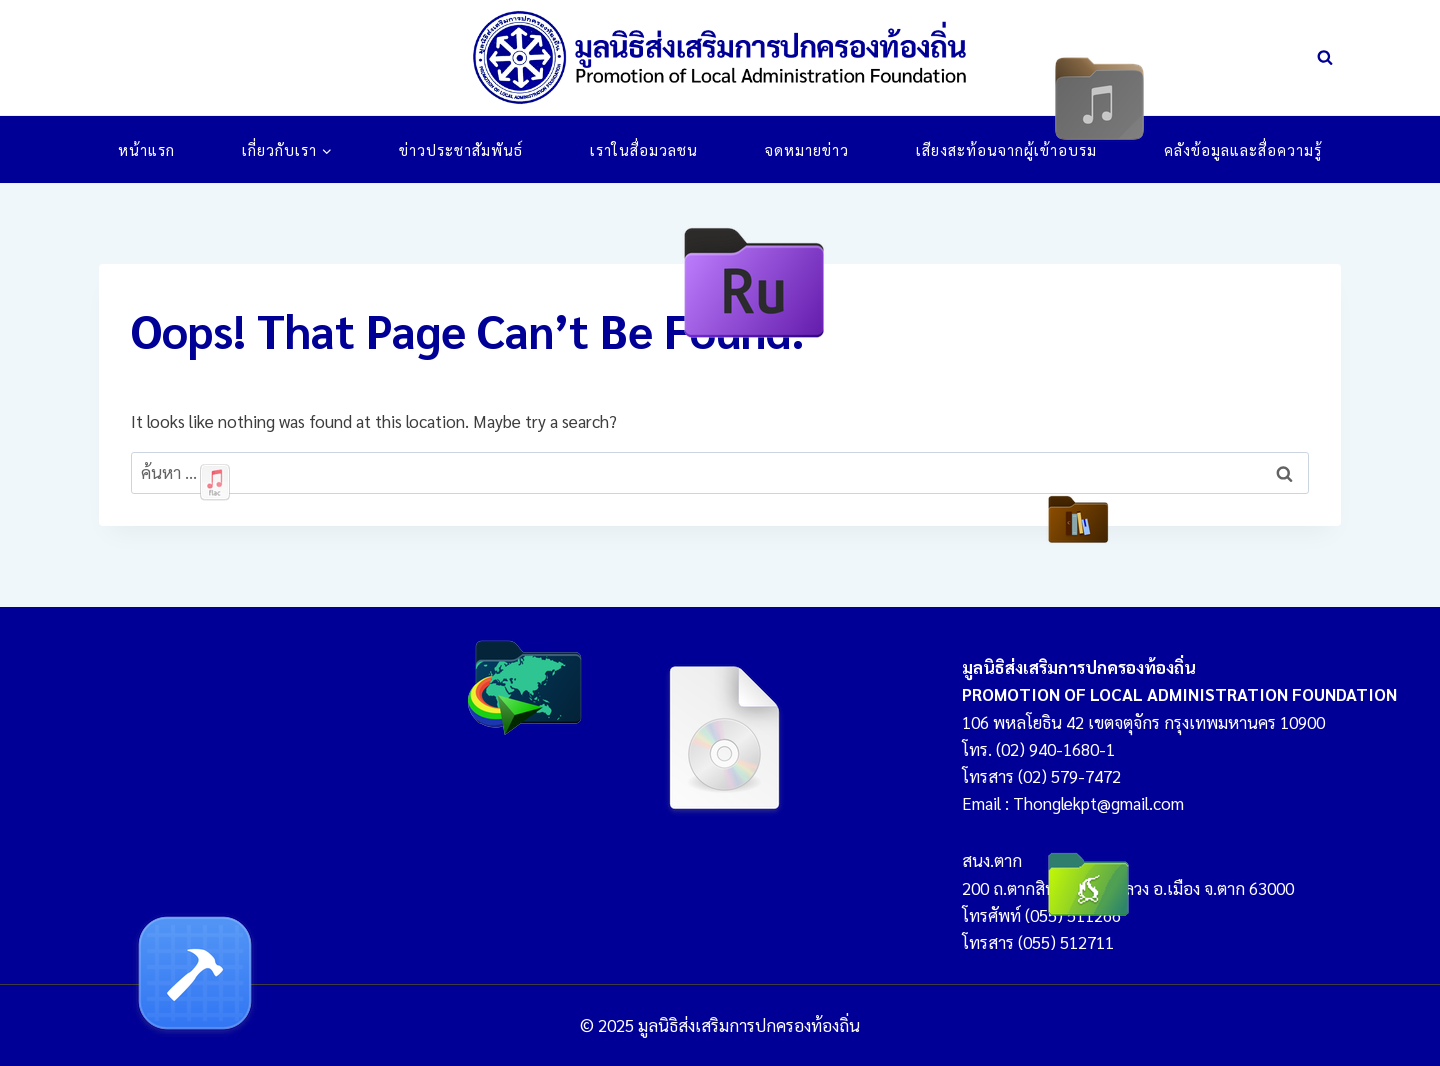  What do you see at coordinates (1088, 886) in the screenshot?
I see `open your GameJolt games folder` at bounding box center [1088, 886].